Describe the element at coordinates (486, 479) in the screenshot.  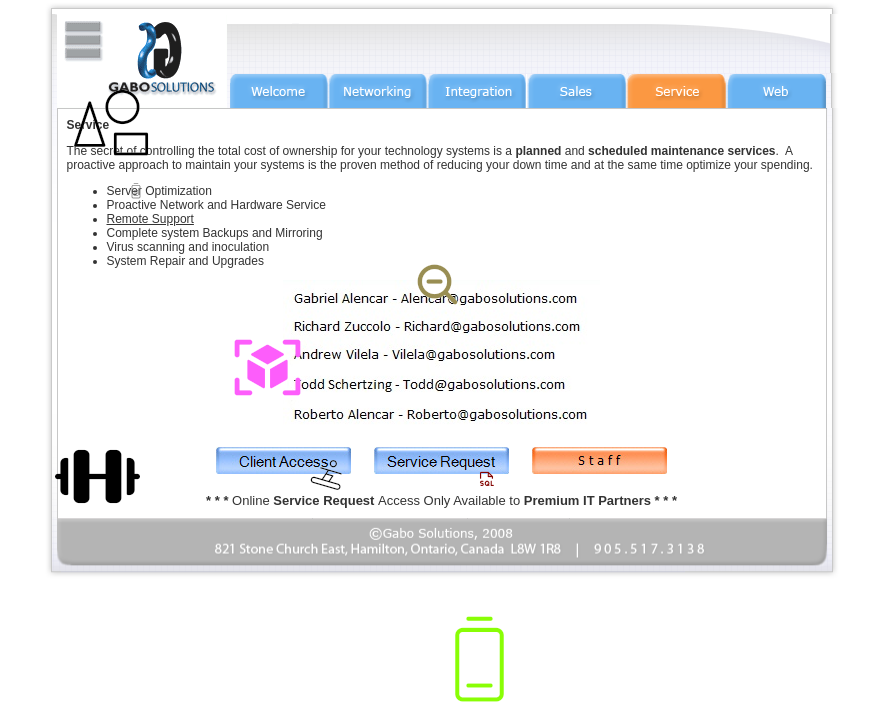
I see `open or view an SQL database file` at that location.